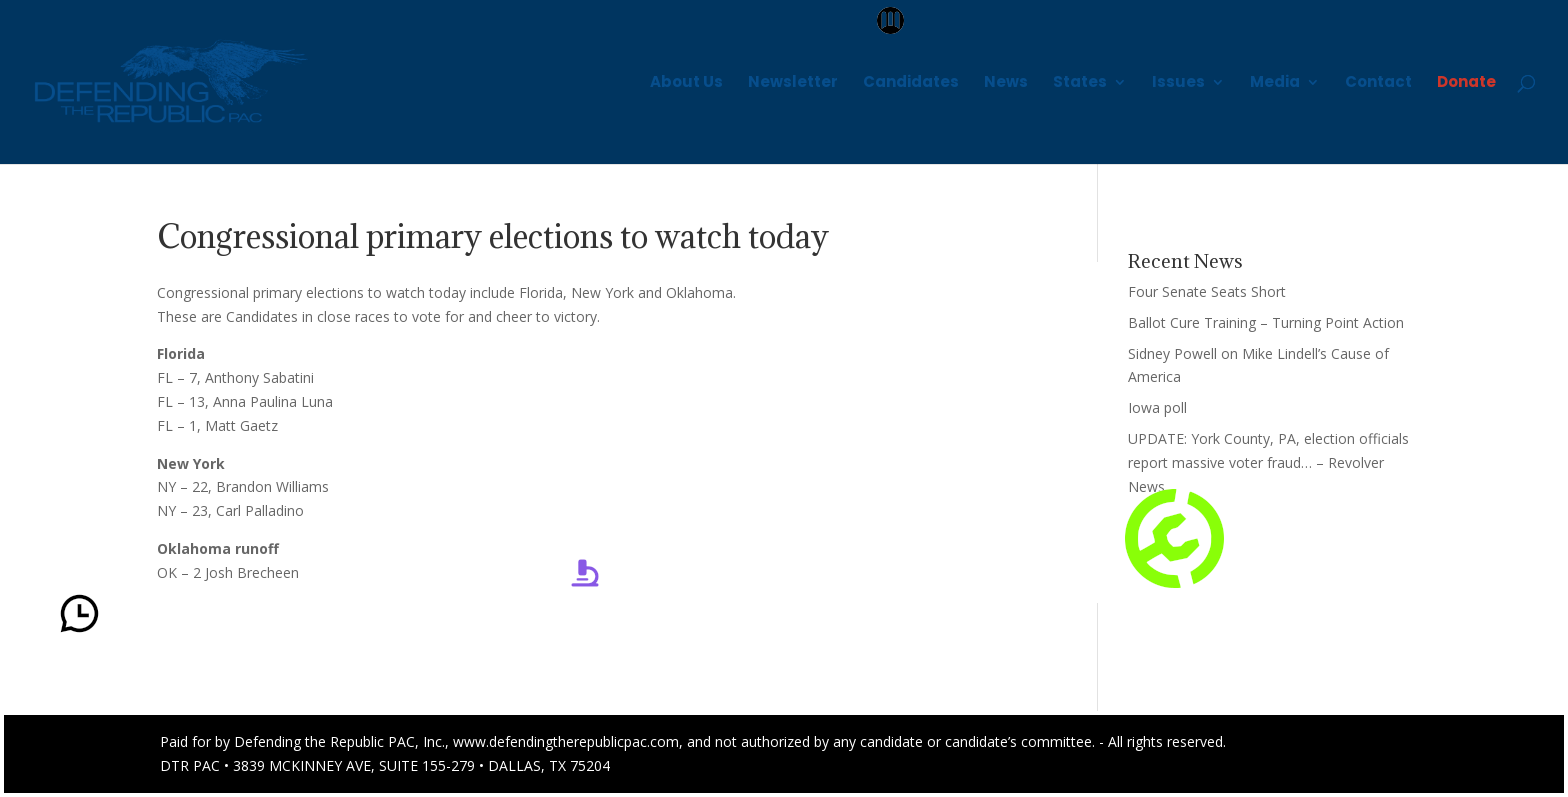  What do you see at coordinates (79, 613) in the screenshot?
I see `view chat history` at bounding box center [79, 613].